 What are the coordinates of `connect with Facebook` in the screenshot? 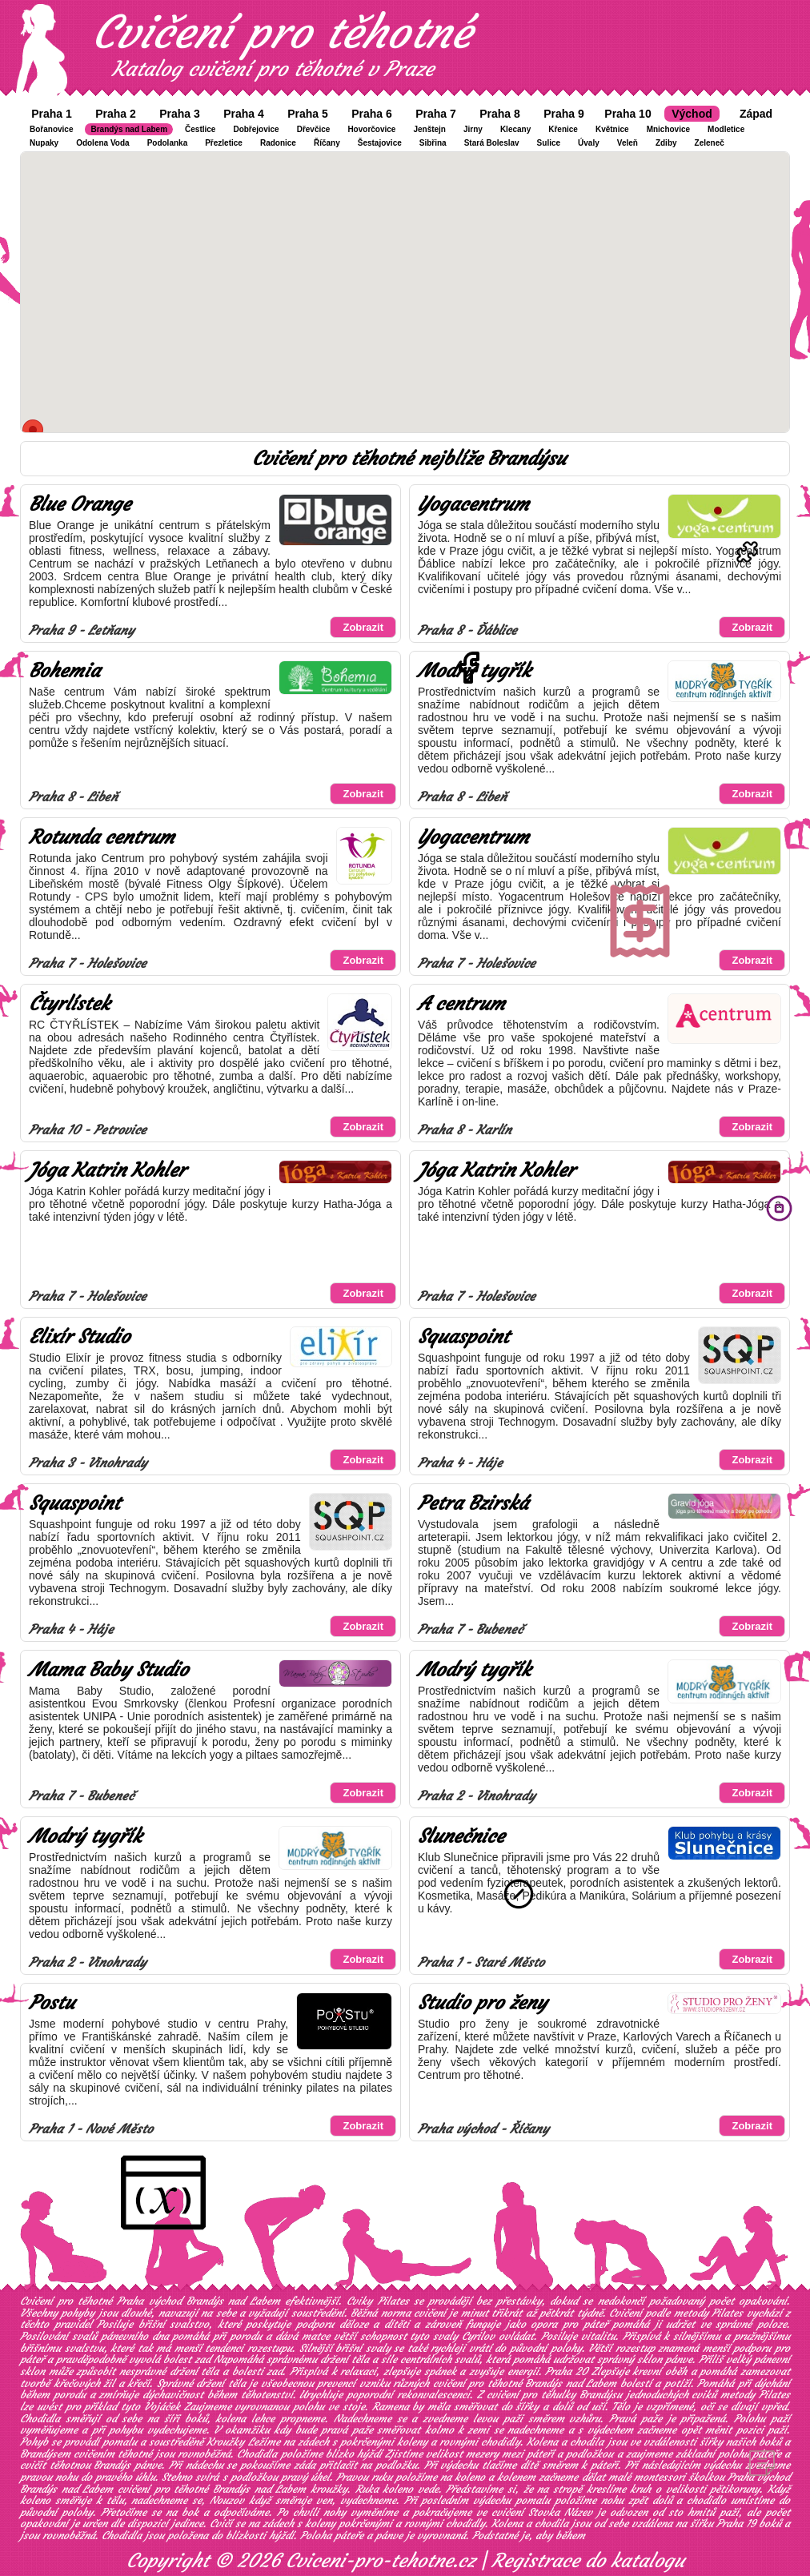 It's located at (468, 668).